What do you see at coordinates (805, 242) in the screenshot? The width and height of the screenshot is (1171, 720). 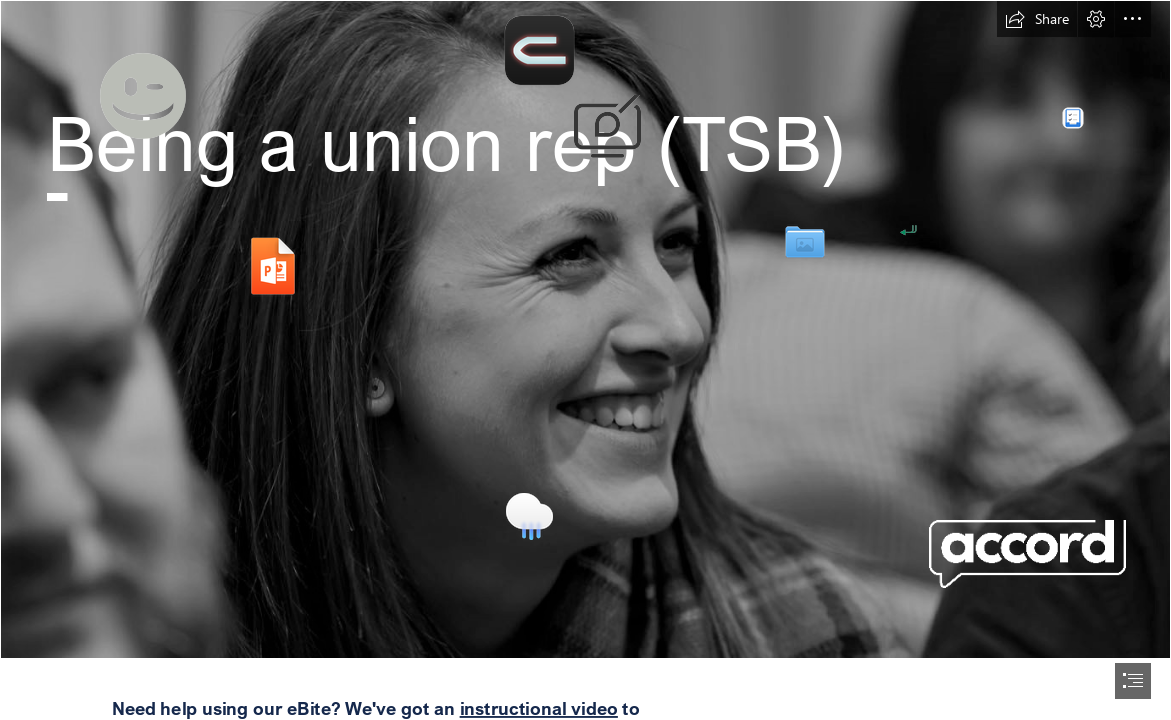 I see `open your pictures folder` at bounding box center [805, 242].